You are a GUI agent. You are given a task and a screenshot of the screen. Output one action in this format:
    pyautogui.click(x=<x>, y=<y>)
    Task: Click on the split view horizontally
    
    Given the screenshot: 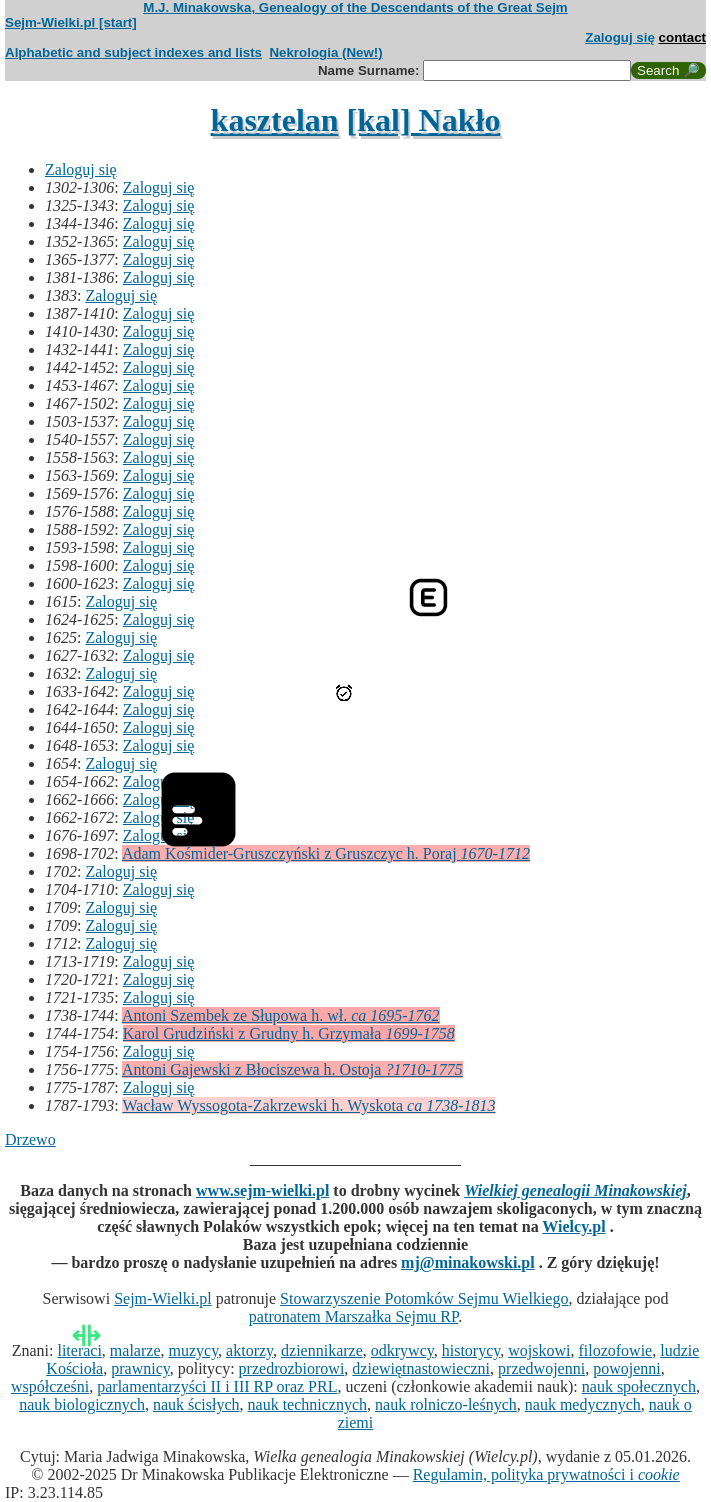 What is the action you would take?
    pyautogui.click(x=86, y=1335)
    